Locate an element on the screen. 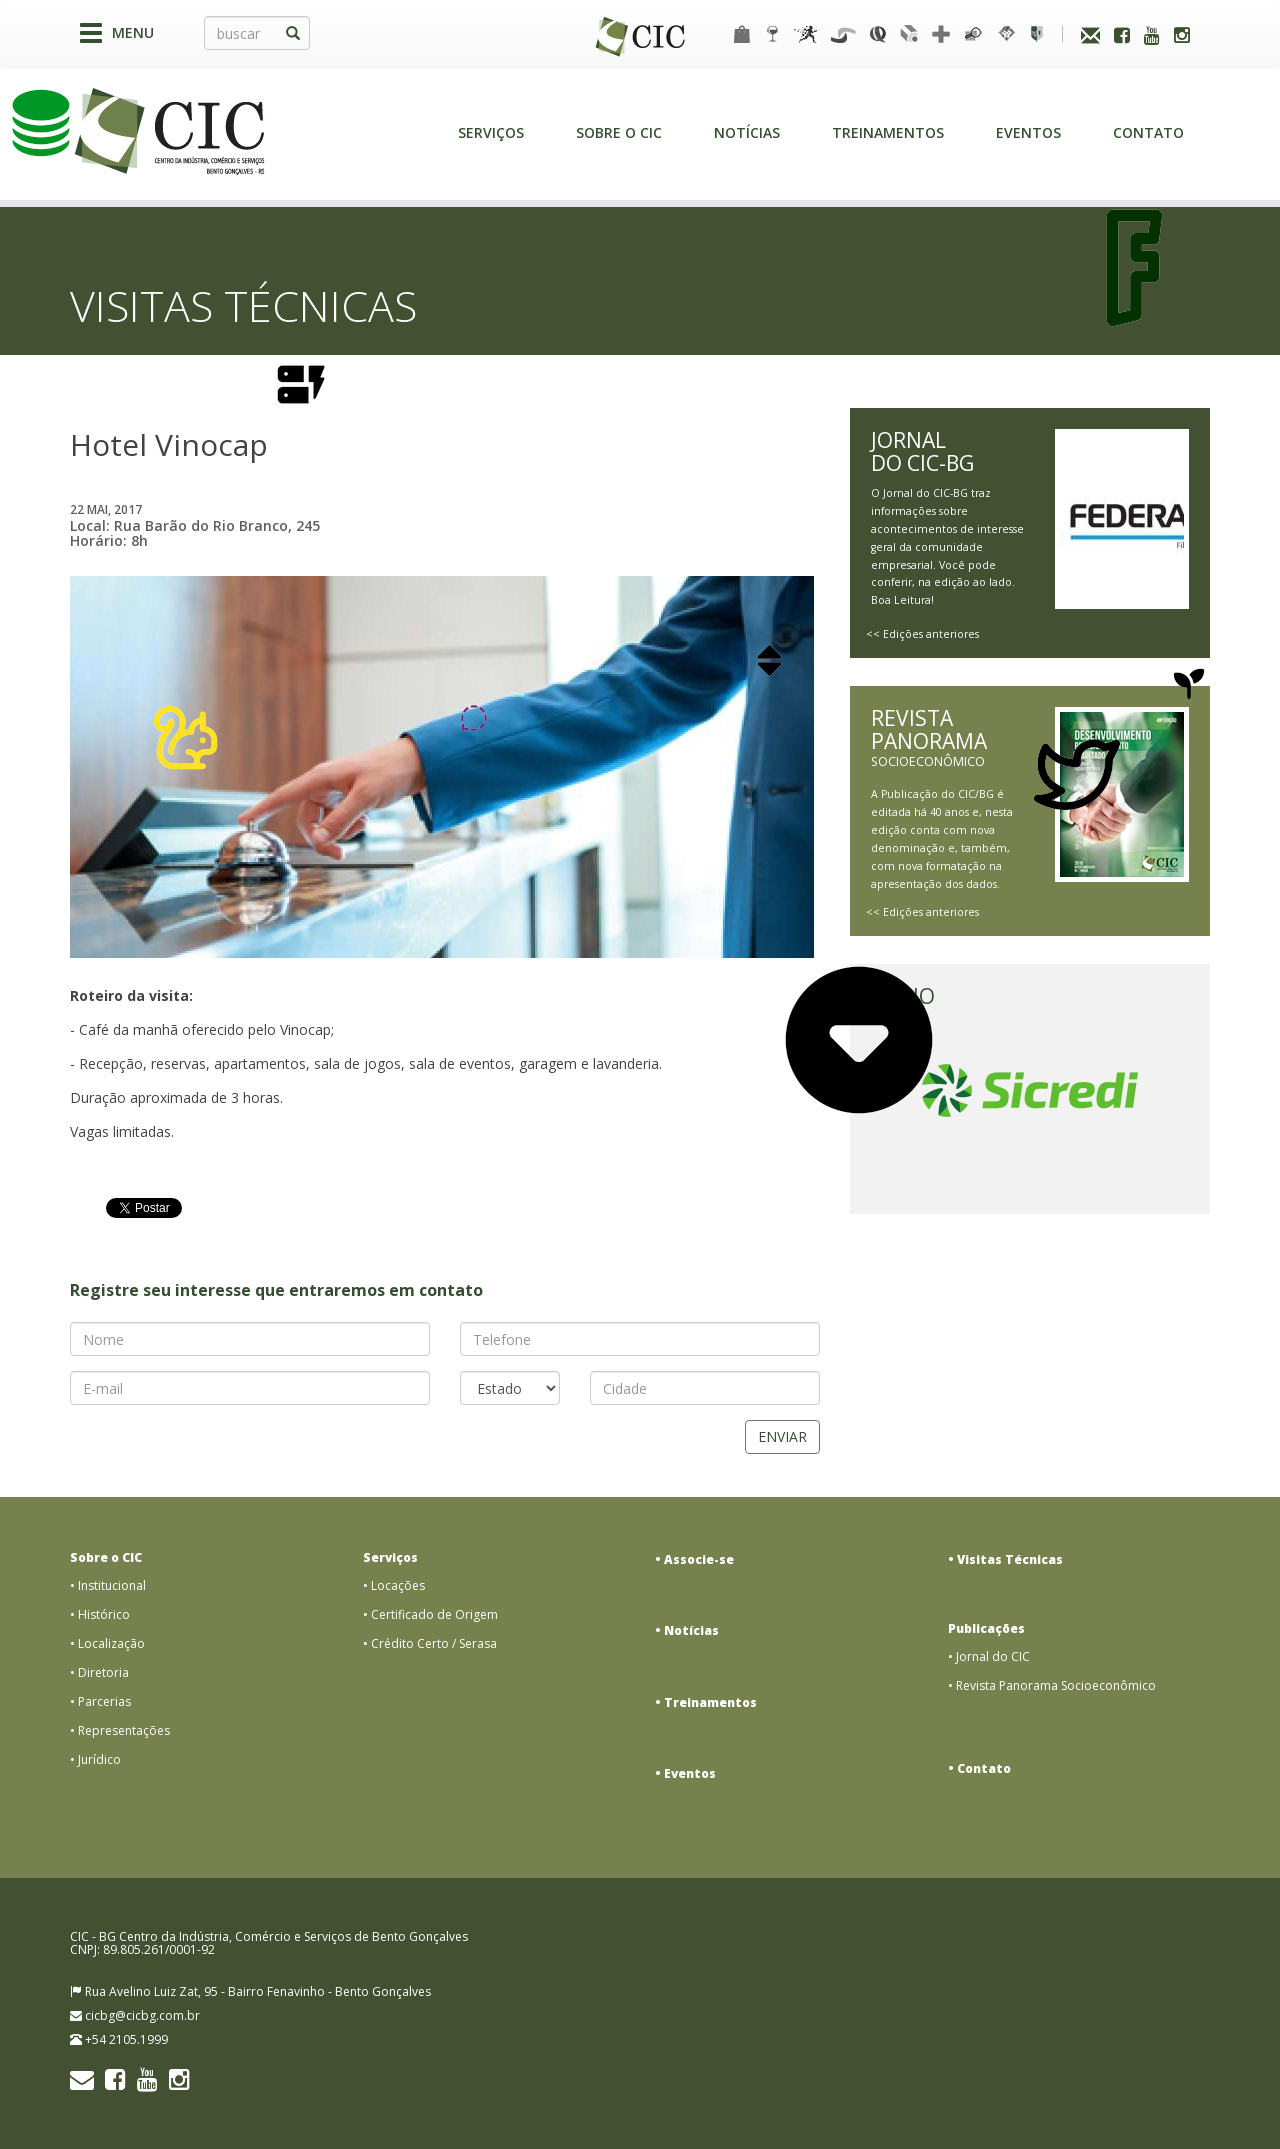  access dynamic or auto-generated forms is located at coordinates (301, 384).